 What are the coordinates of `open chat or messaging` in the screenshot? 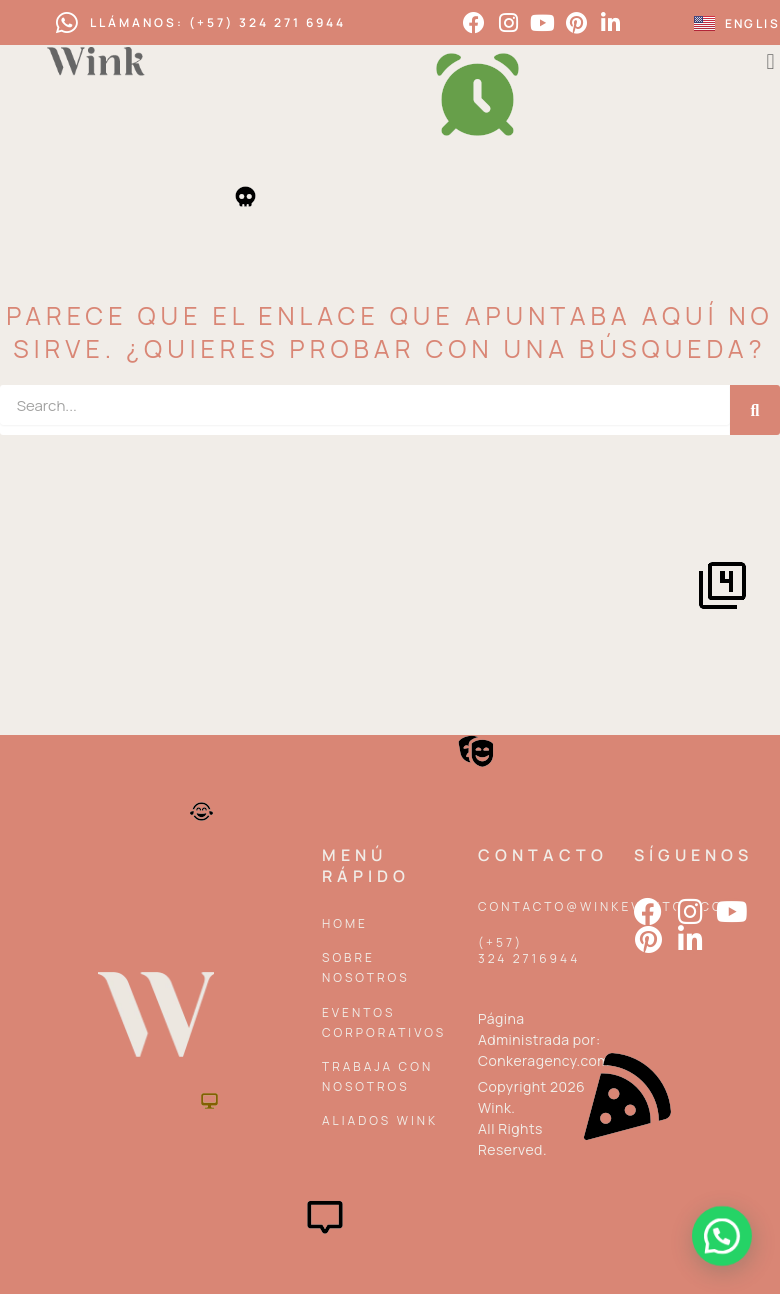 It's located at (325, 1216).